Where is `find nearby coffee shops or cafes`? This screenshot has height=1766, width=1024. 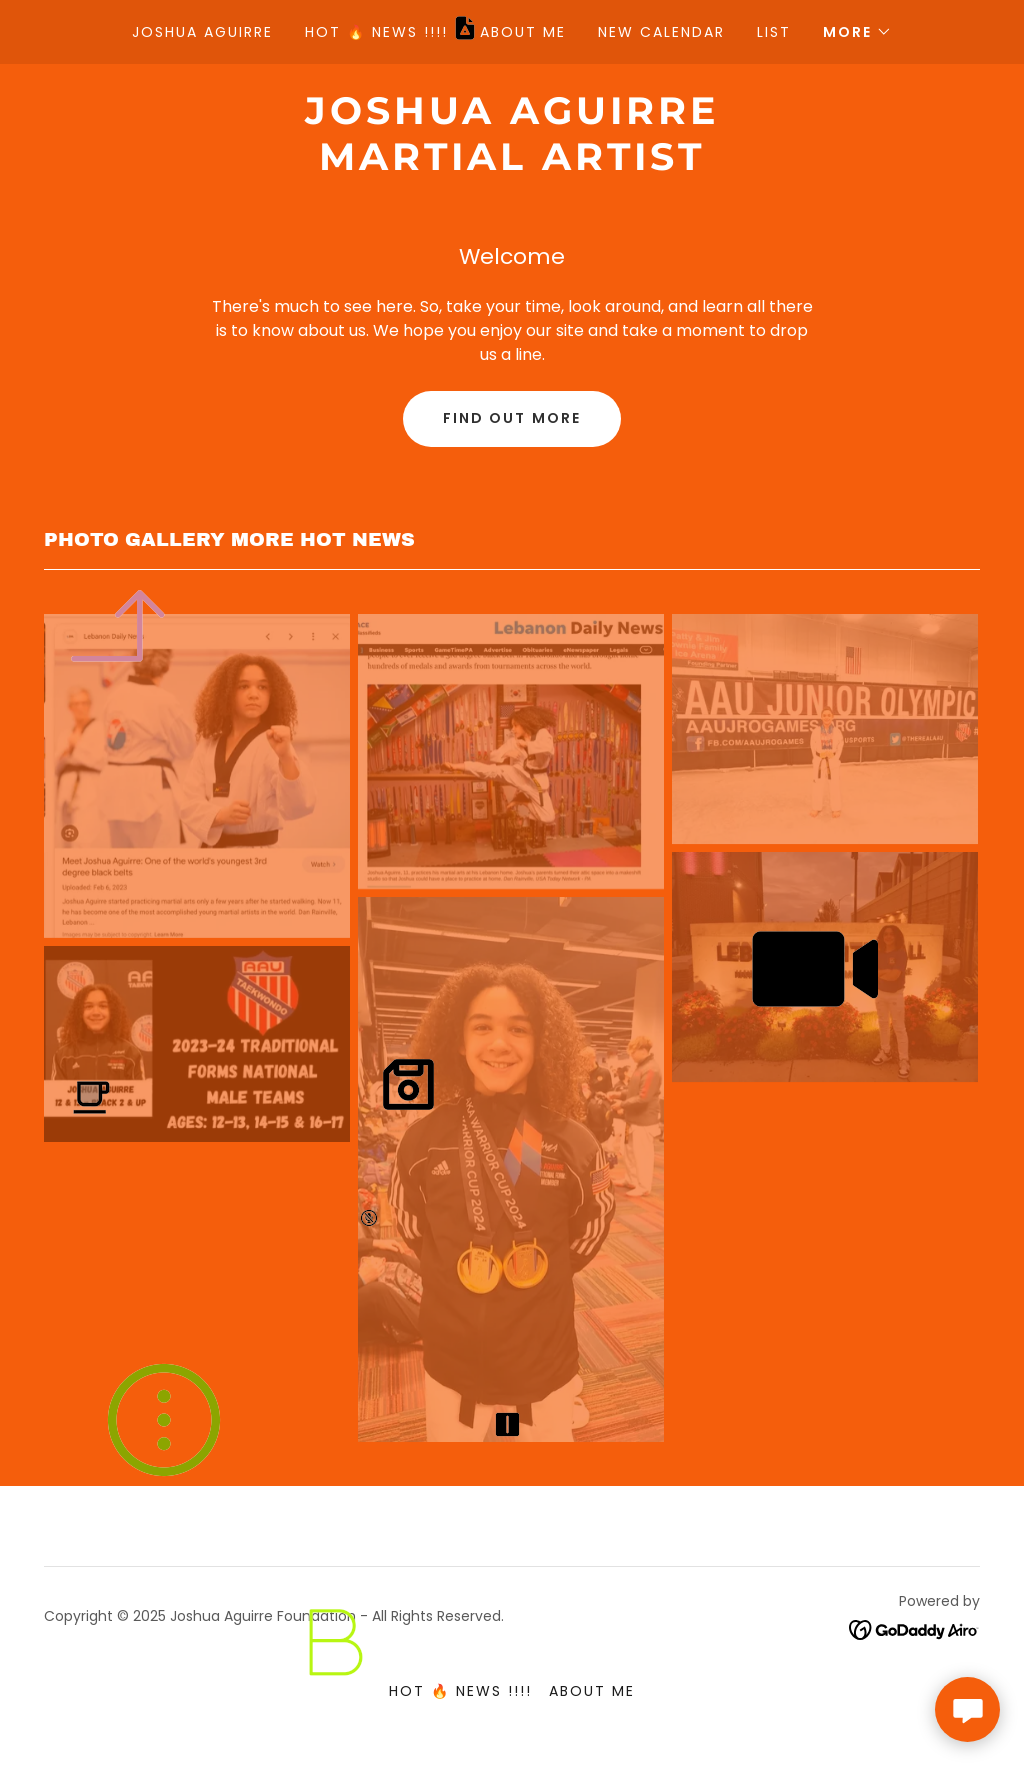 find nearby coffee shops or cafes is located at coordinates (91, 1097).